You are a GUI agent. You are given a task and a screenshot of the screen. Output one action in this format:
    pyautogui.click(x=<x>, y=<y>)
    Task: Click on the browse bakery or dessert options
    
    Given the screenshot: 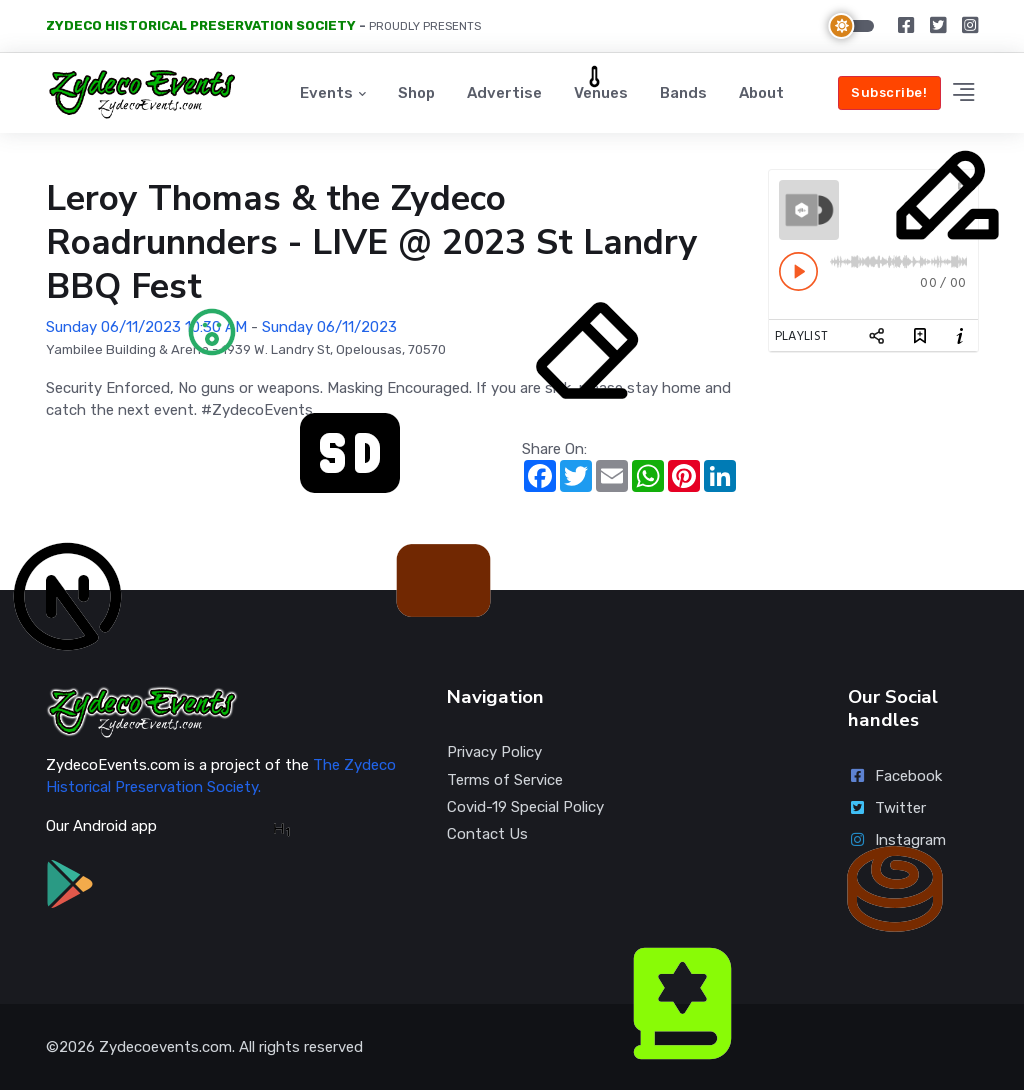 What is the action you would take?
    pyautogui.click(x=895, y=889)
    